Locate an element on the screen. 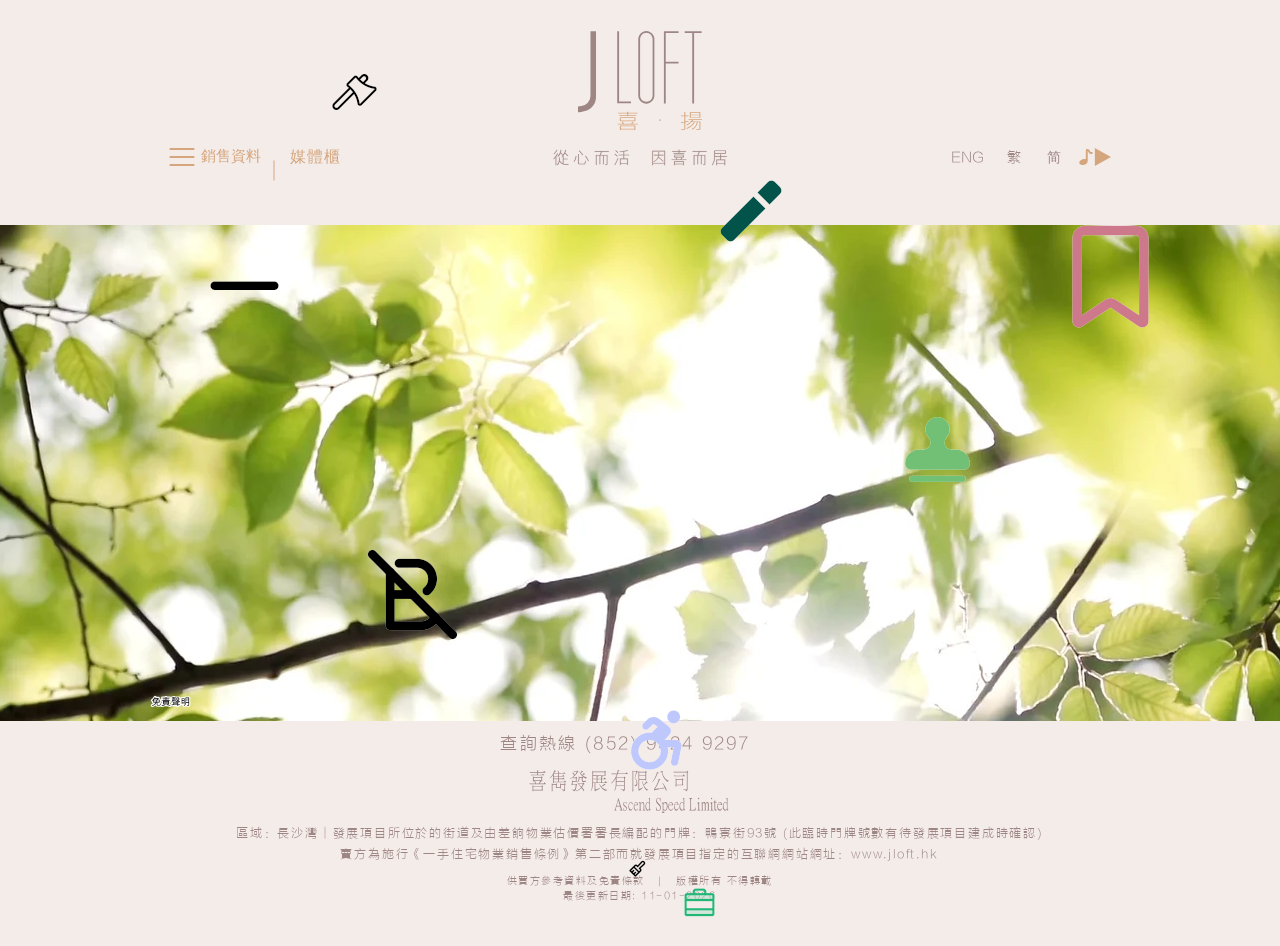 The height and width of the screenshot is (946, 1280). save this item for later is located at coordinates (1110, 276).